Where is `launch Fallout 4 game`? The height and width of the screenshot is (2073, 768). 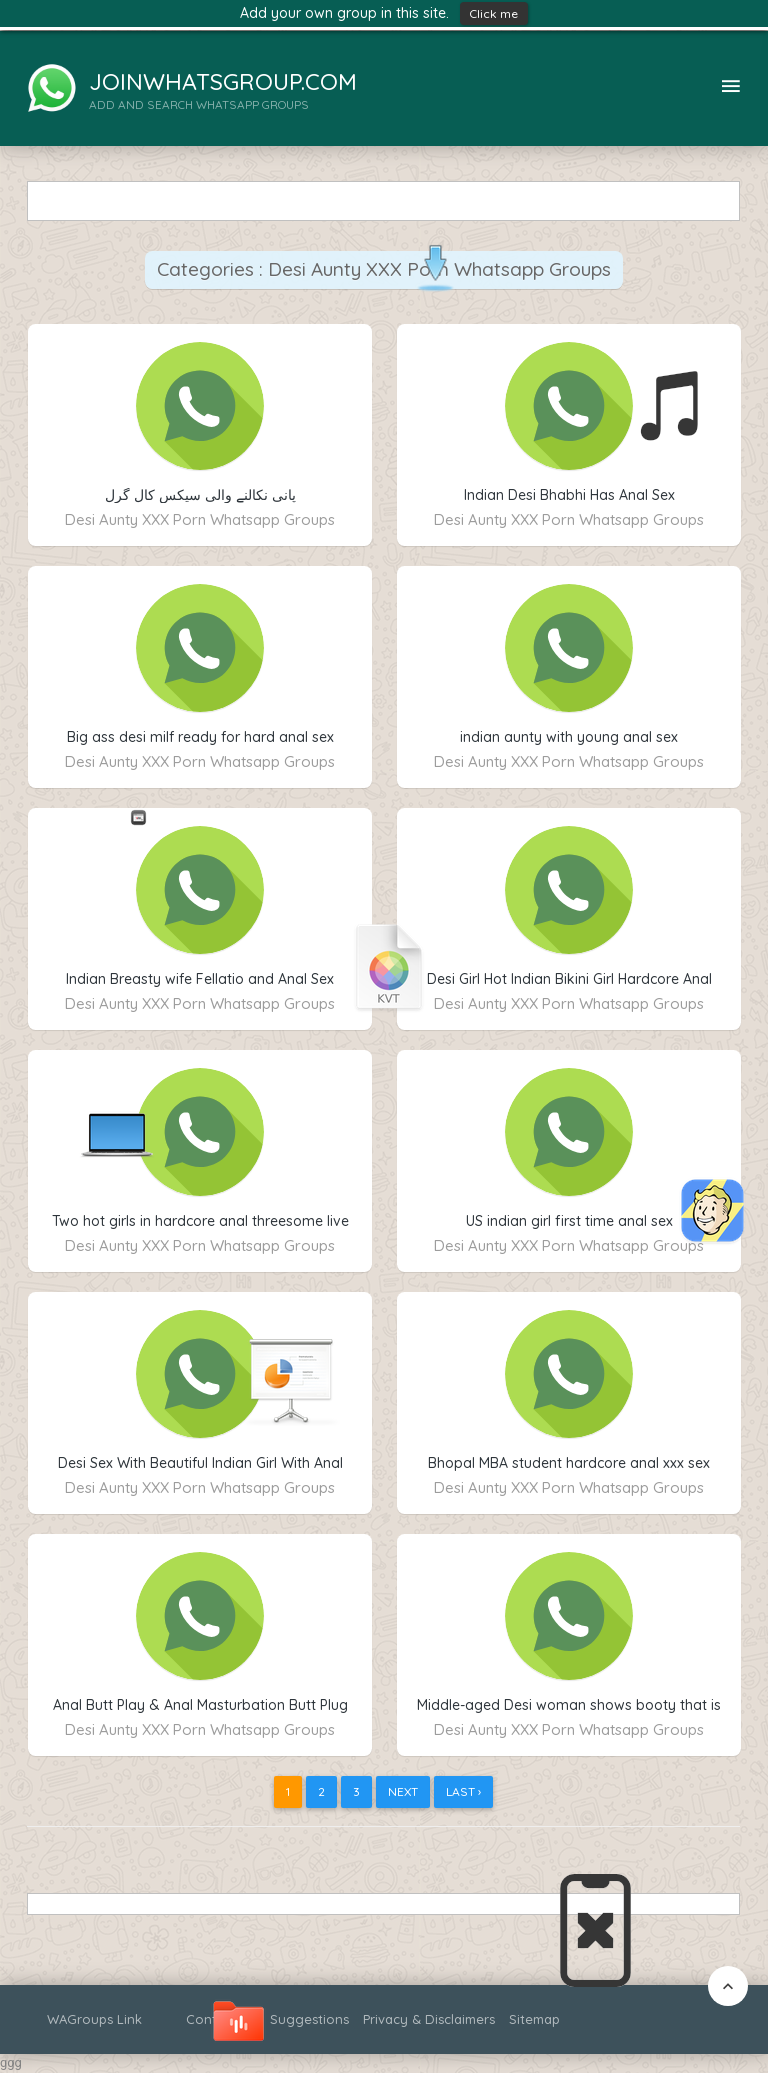 launch Fallout 4 game is located at coordinates (712, 1210).